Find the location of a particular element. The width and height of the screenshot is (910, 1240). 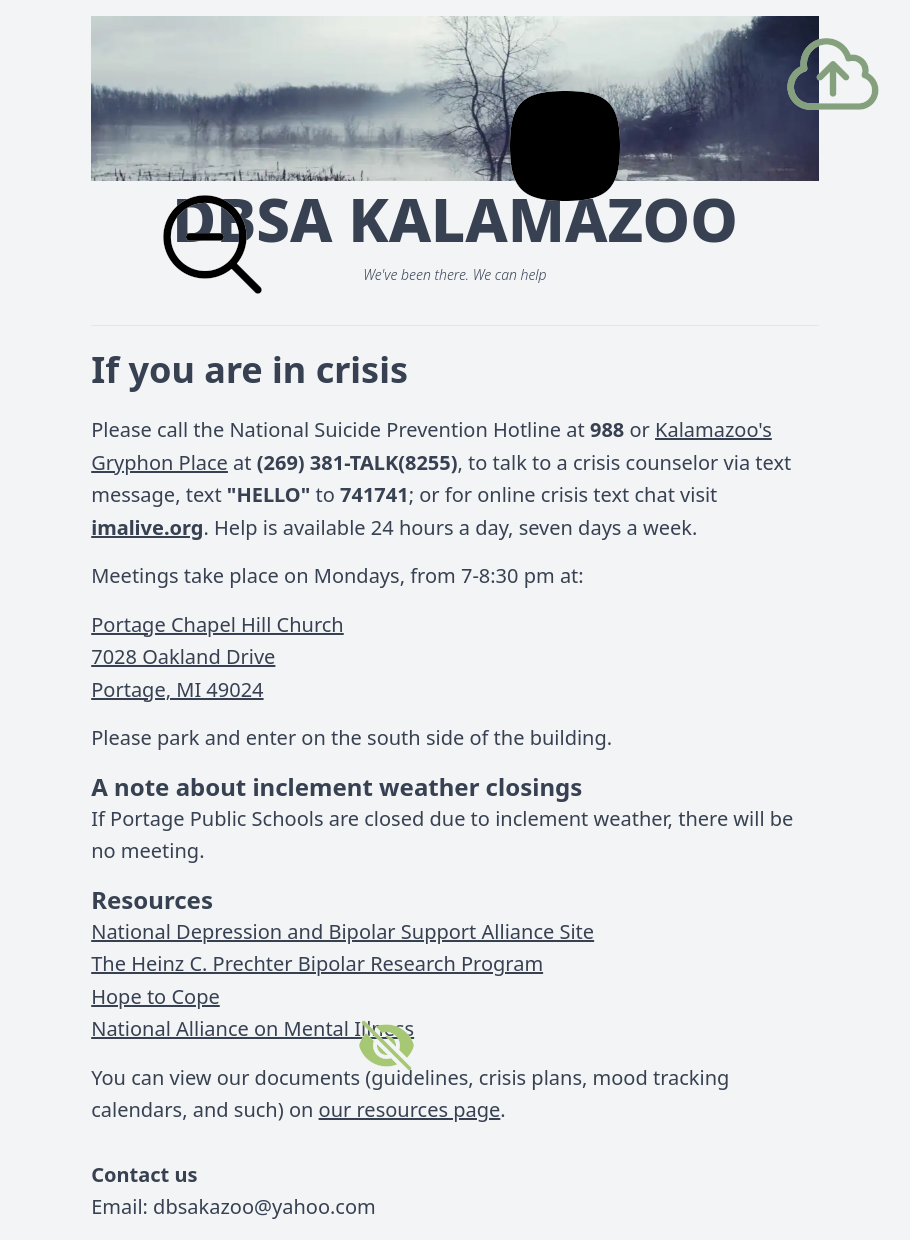

zoom out of the current view is located at coordinates (212, 244).